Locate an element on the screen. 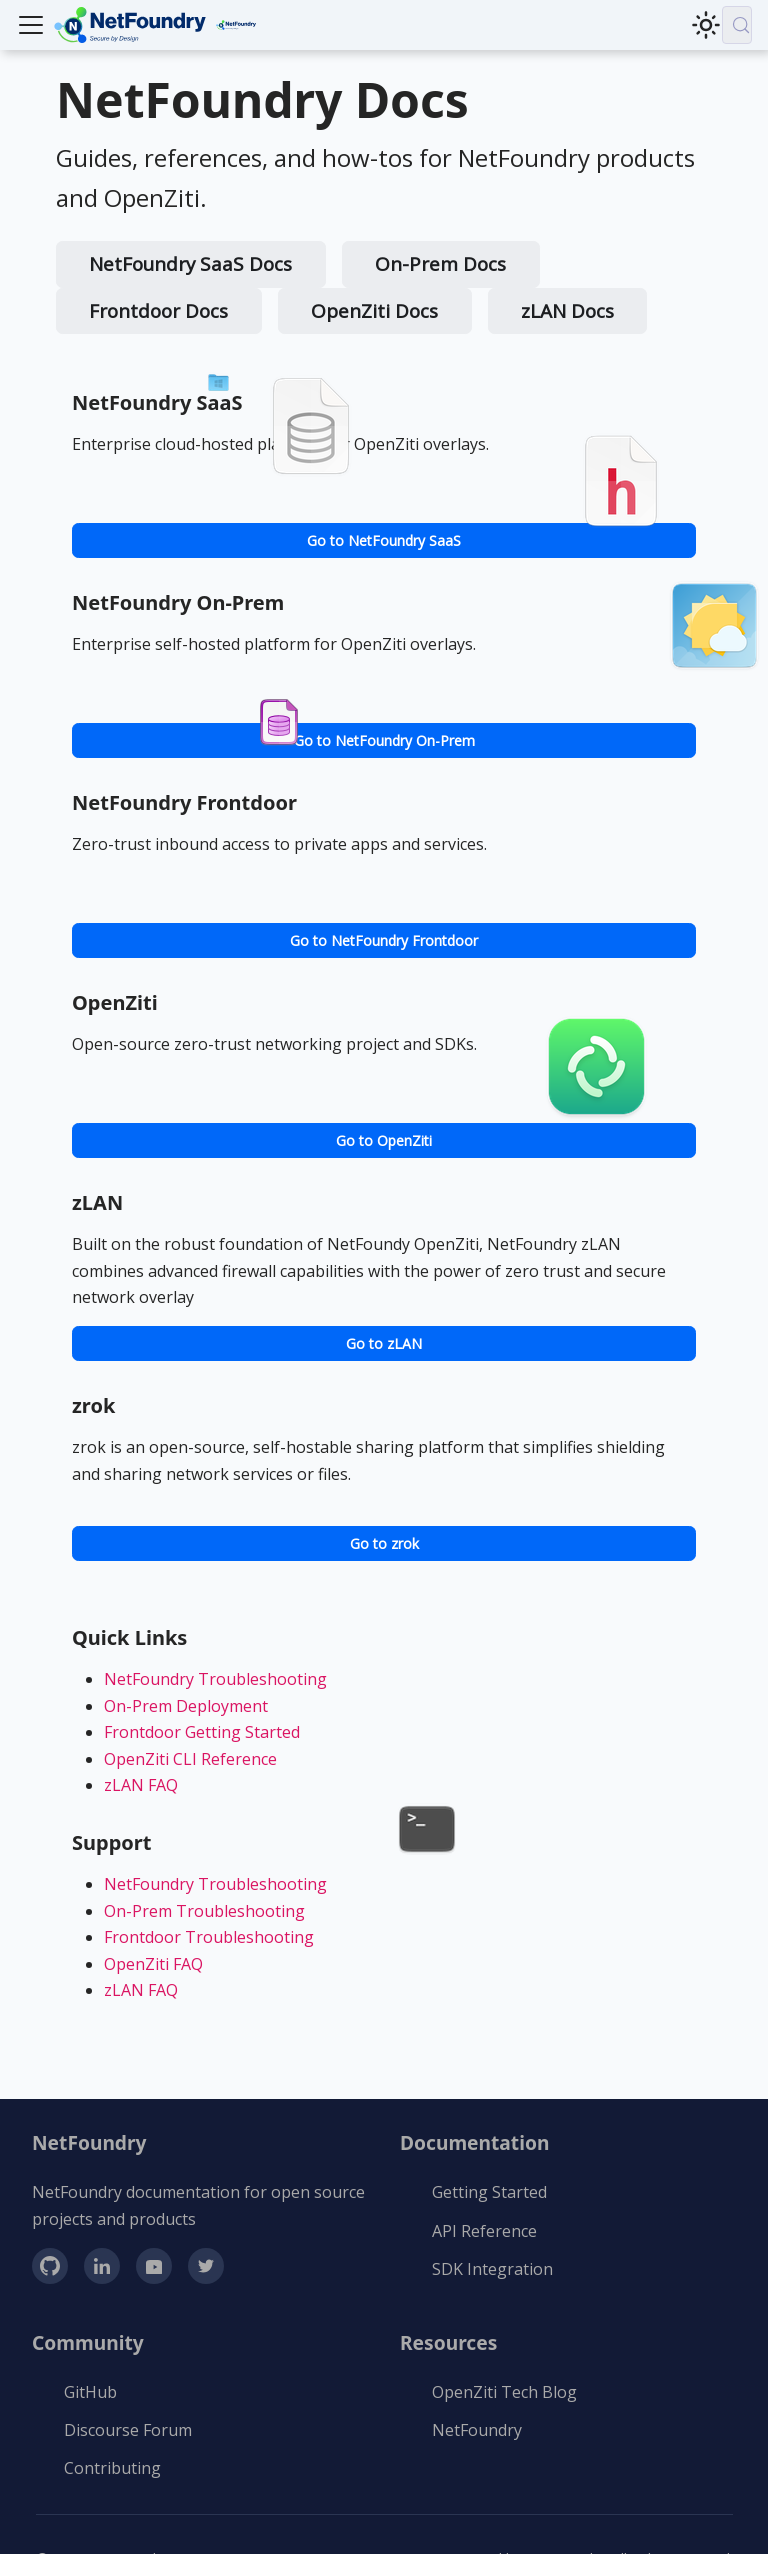 The height and width of the screenshot is (2554, 768). open the weather app is located at coordinates (714, 625).